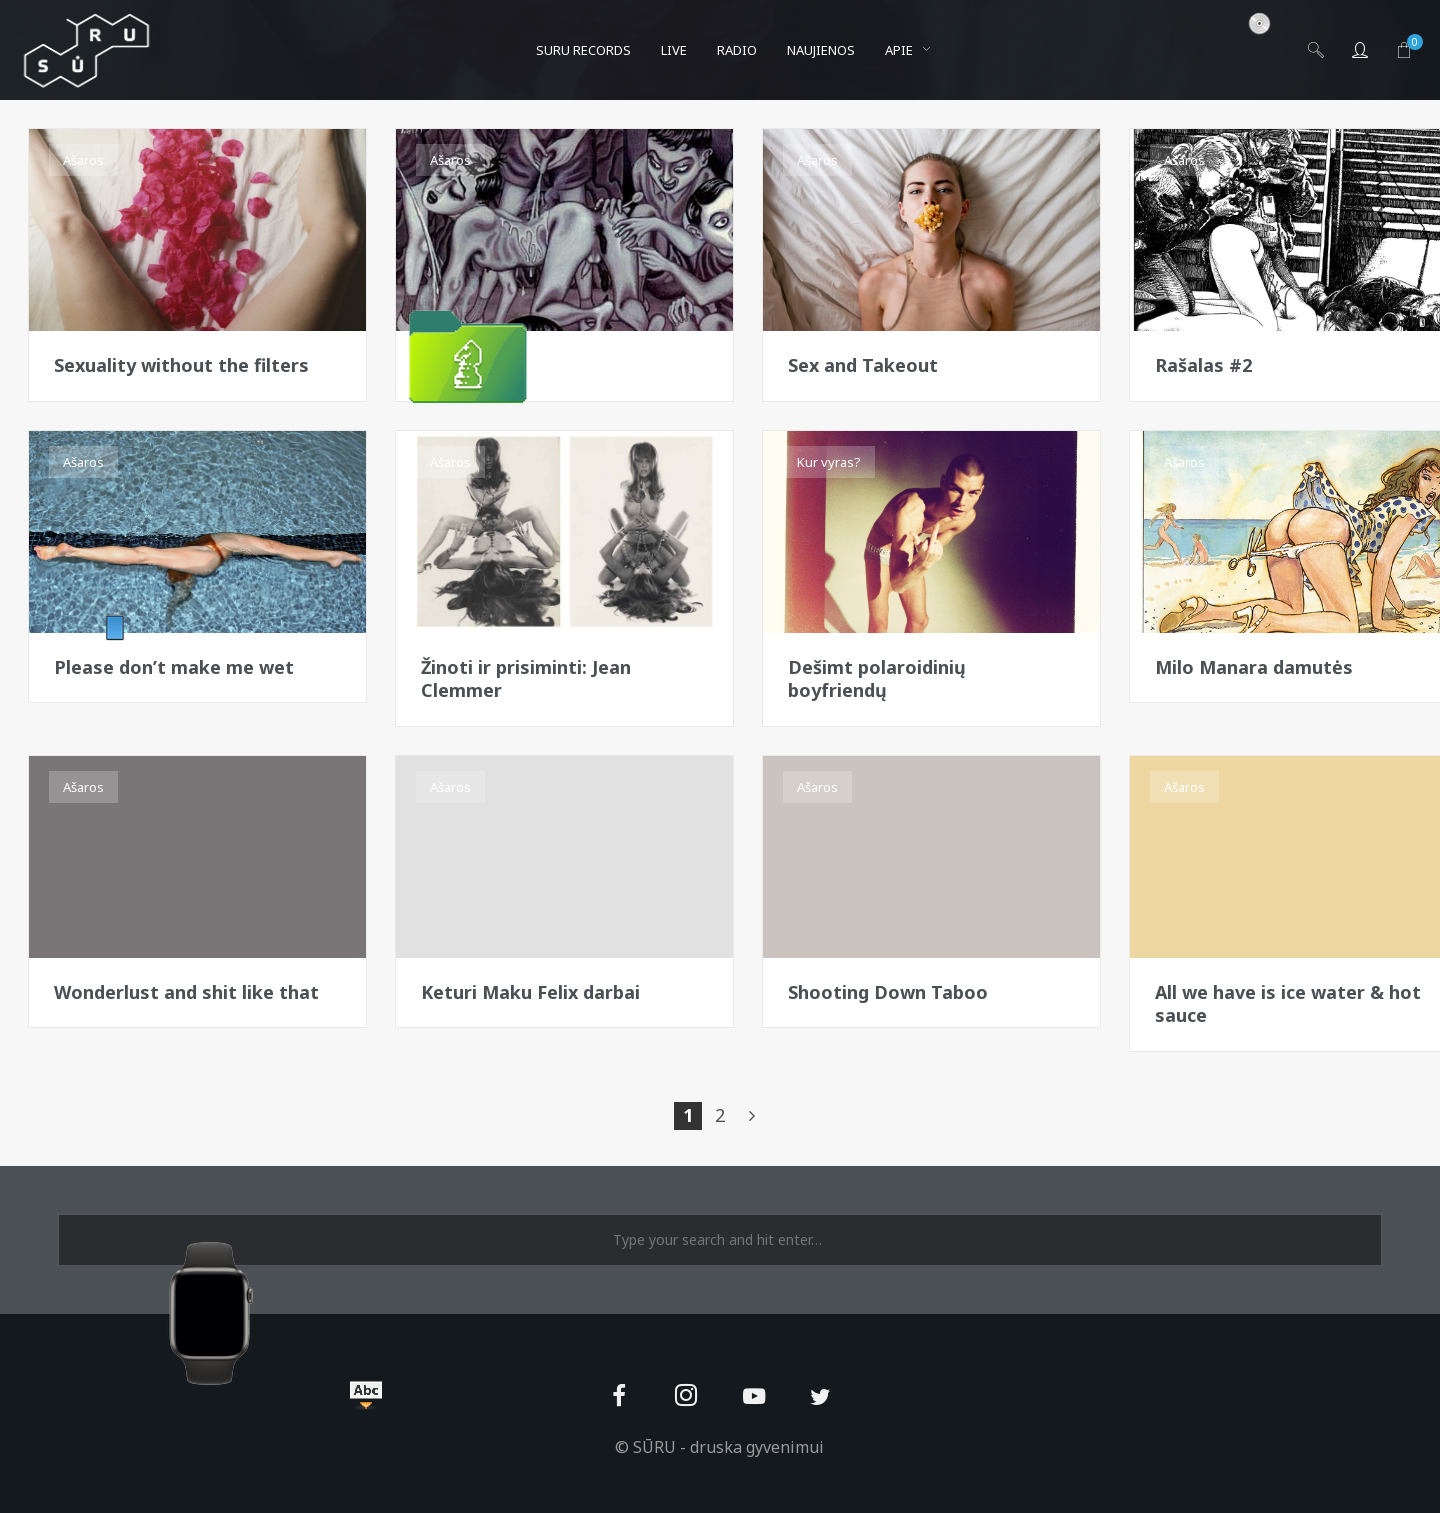 This screenshot has width=1440, height=1513. What do you see at coordinates (366, 1394) in the screenshot?
I see `insert text at cursor position` at bounding box center [366, 1394].